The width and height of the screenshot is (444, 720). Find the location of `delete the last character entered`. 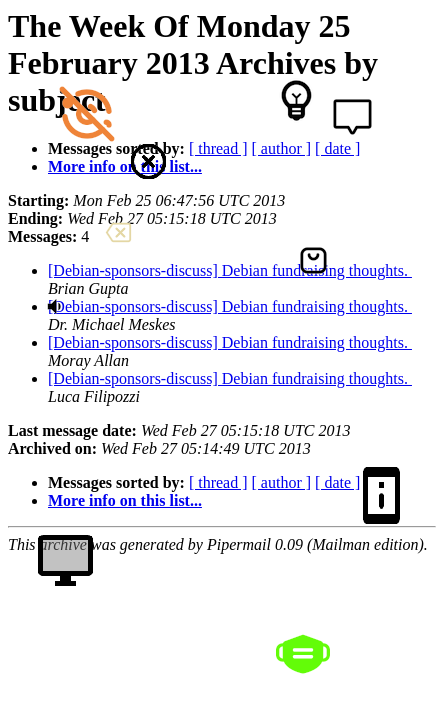

delete the last character entered is located at coordinates (119, 232).